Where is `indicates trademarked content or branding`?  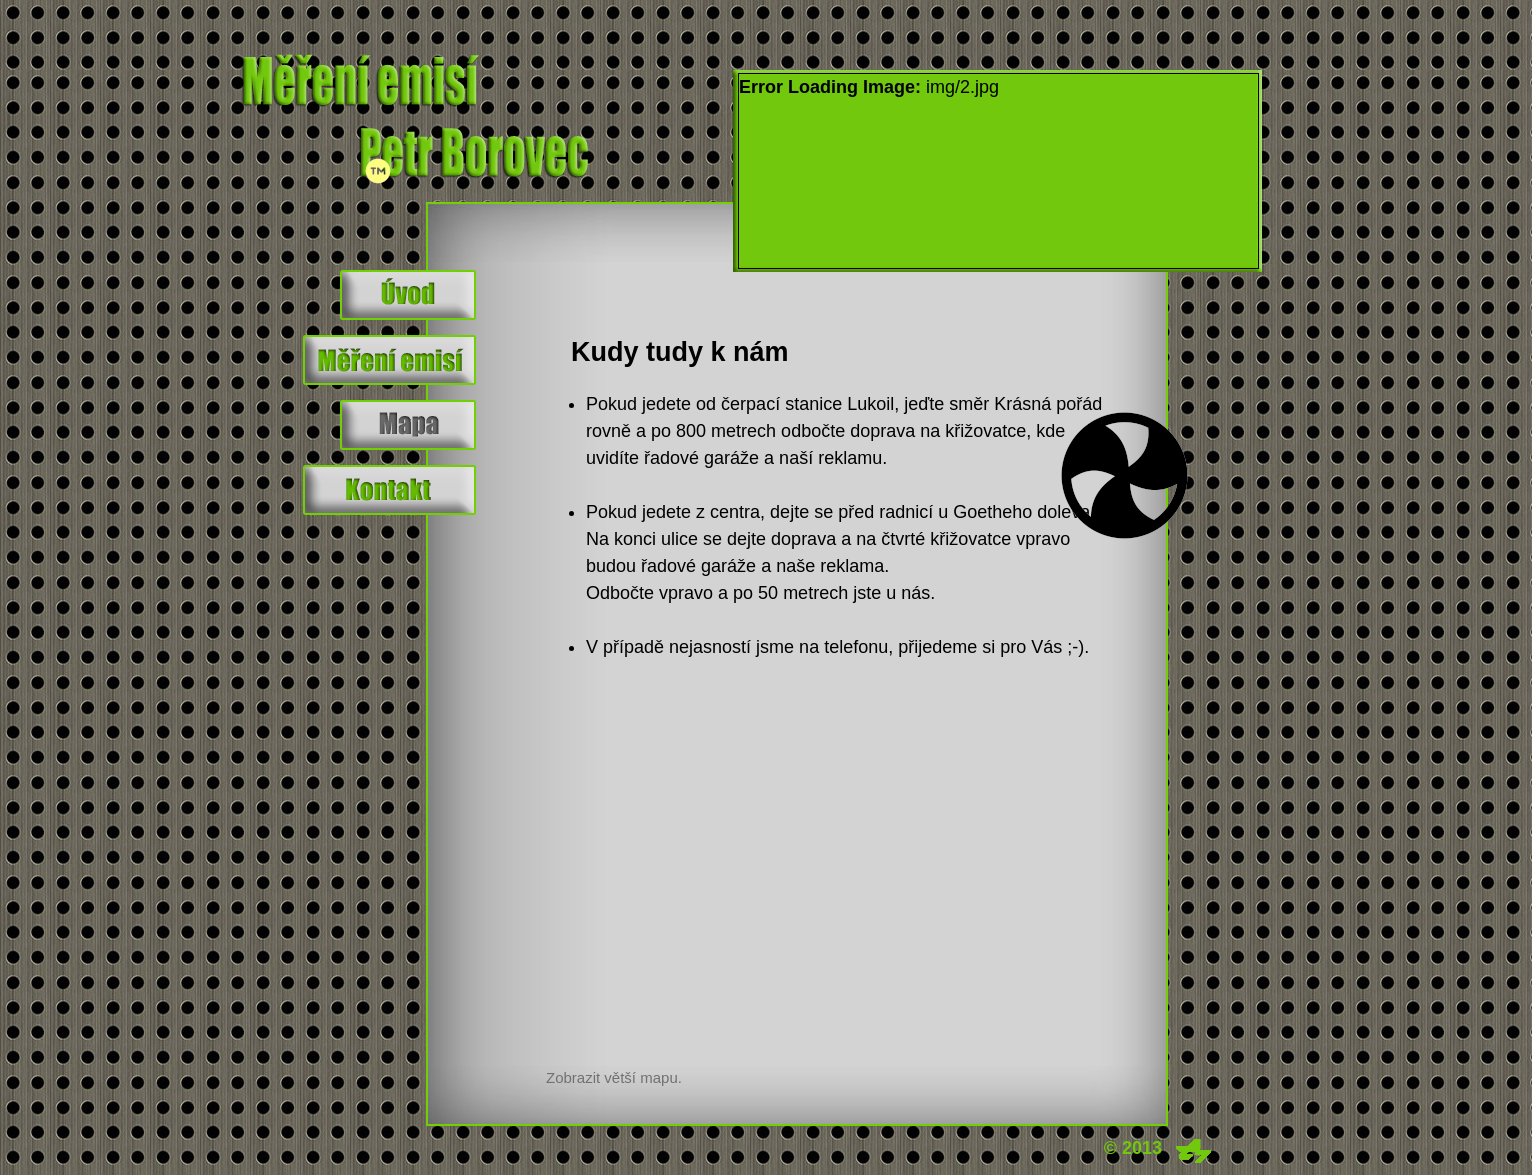 indicates trademarked content or branding is located at coordinates (378, 171).